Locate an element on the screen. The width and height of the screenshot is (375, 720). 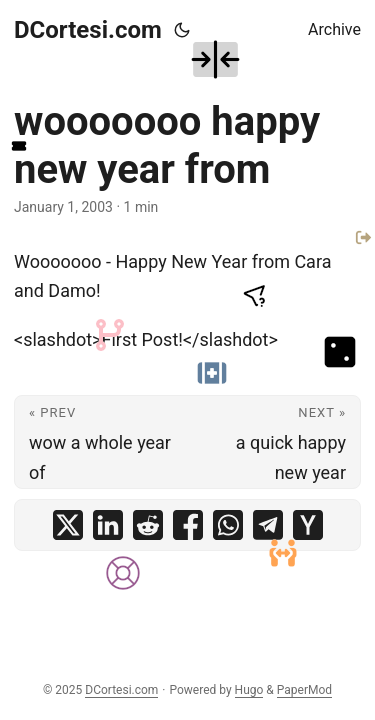
access your tickets or passes is located at coordinates (19, 146).